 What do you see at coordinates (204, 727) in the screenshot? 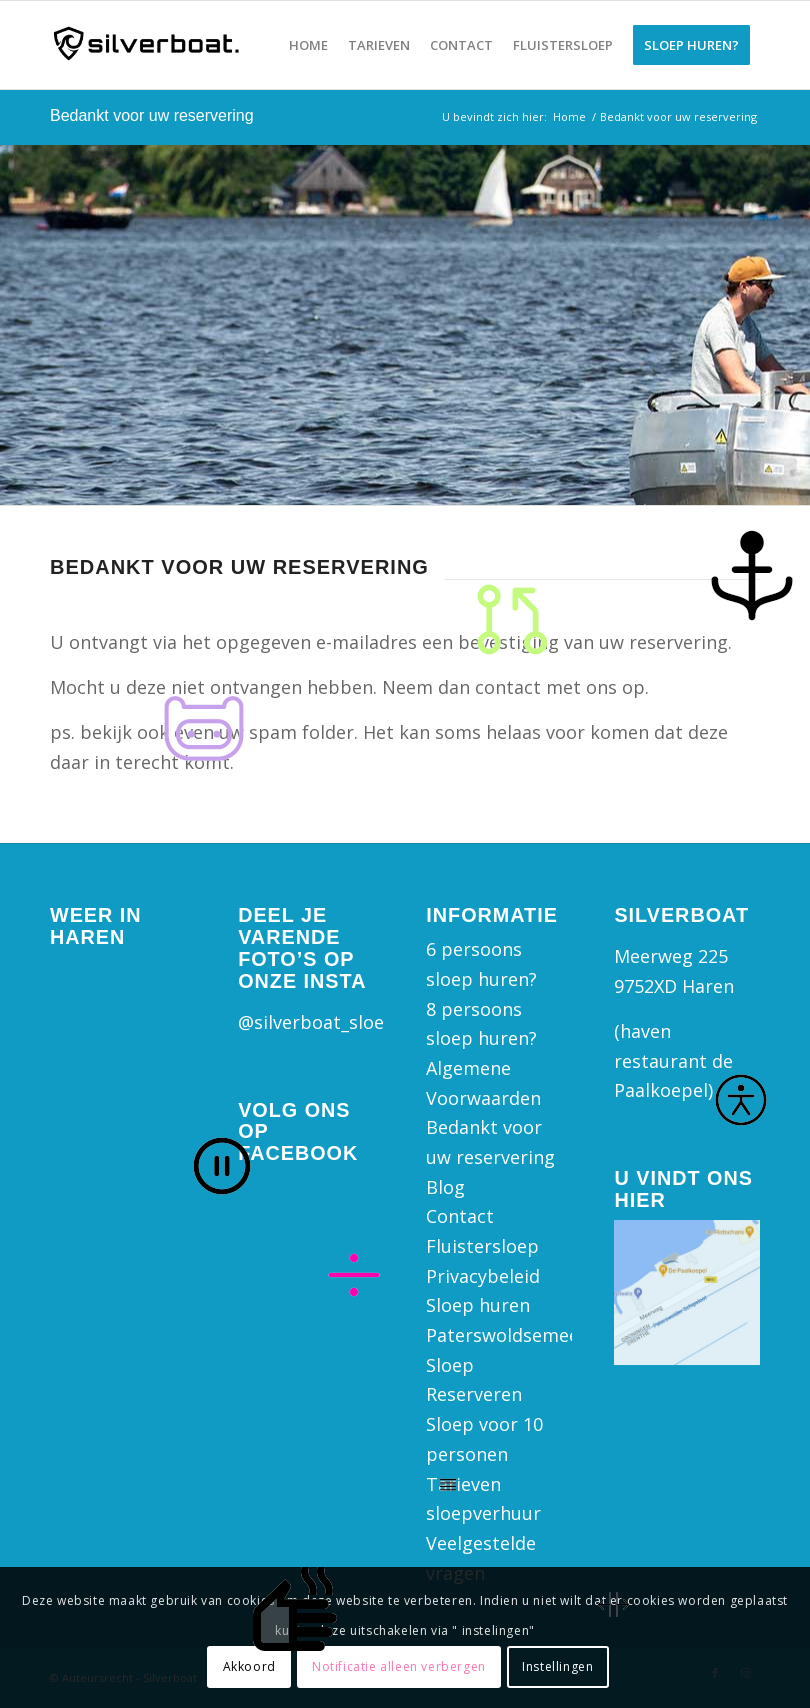
I see `finn the human character icon from adventure time` at bounding box center [204, 727].